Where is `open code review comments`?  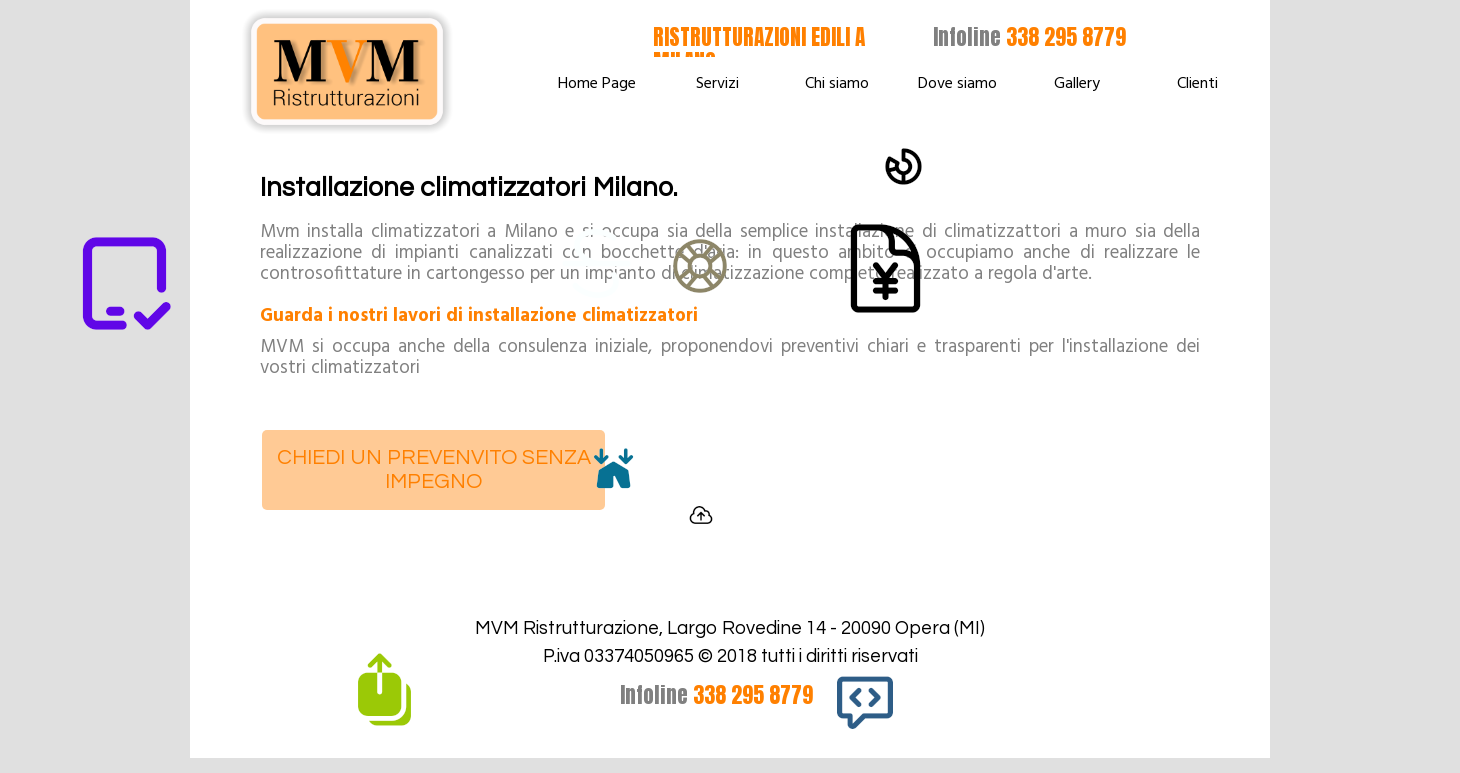 open code review comments is located at coordinates (865, 701).